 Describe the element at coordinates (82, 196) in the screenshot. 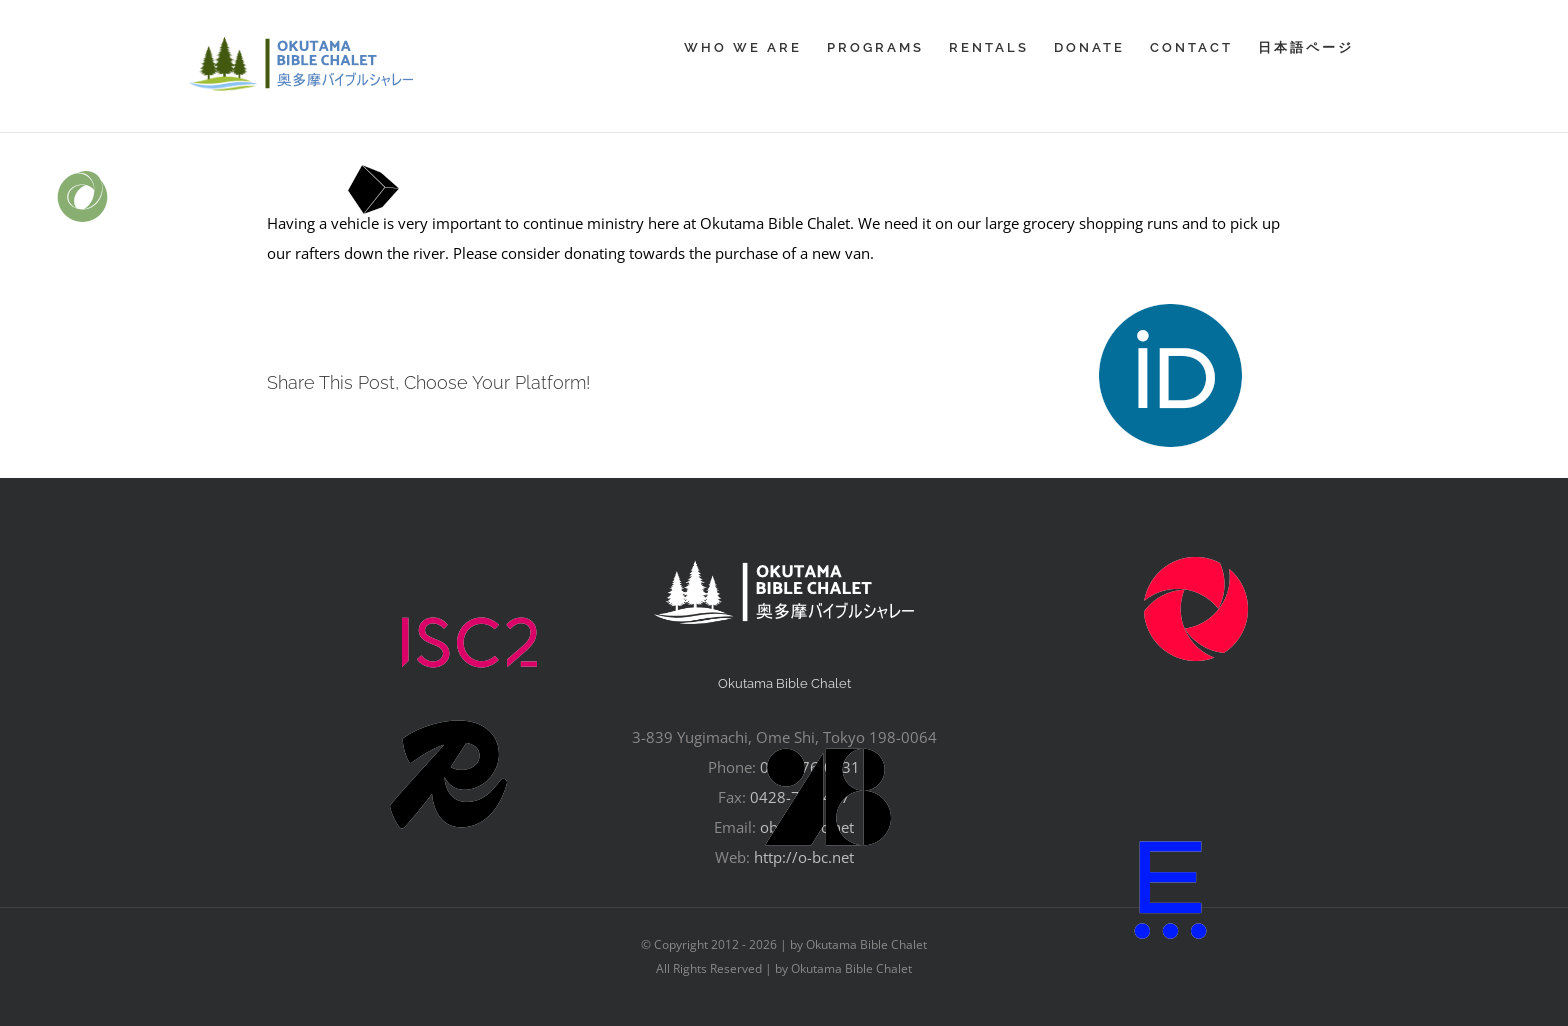

I see `activeloop brand logo` at that location.